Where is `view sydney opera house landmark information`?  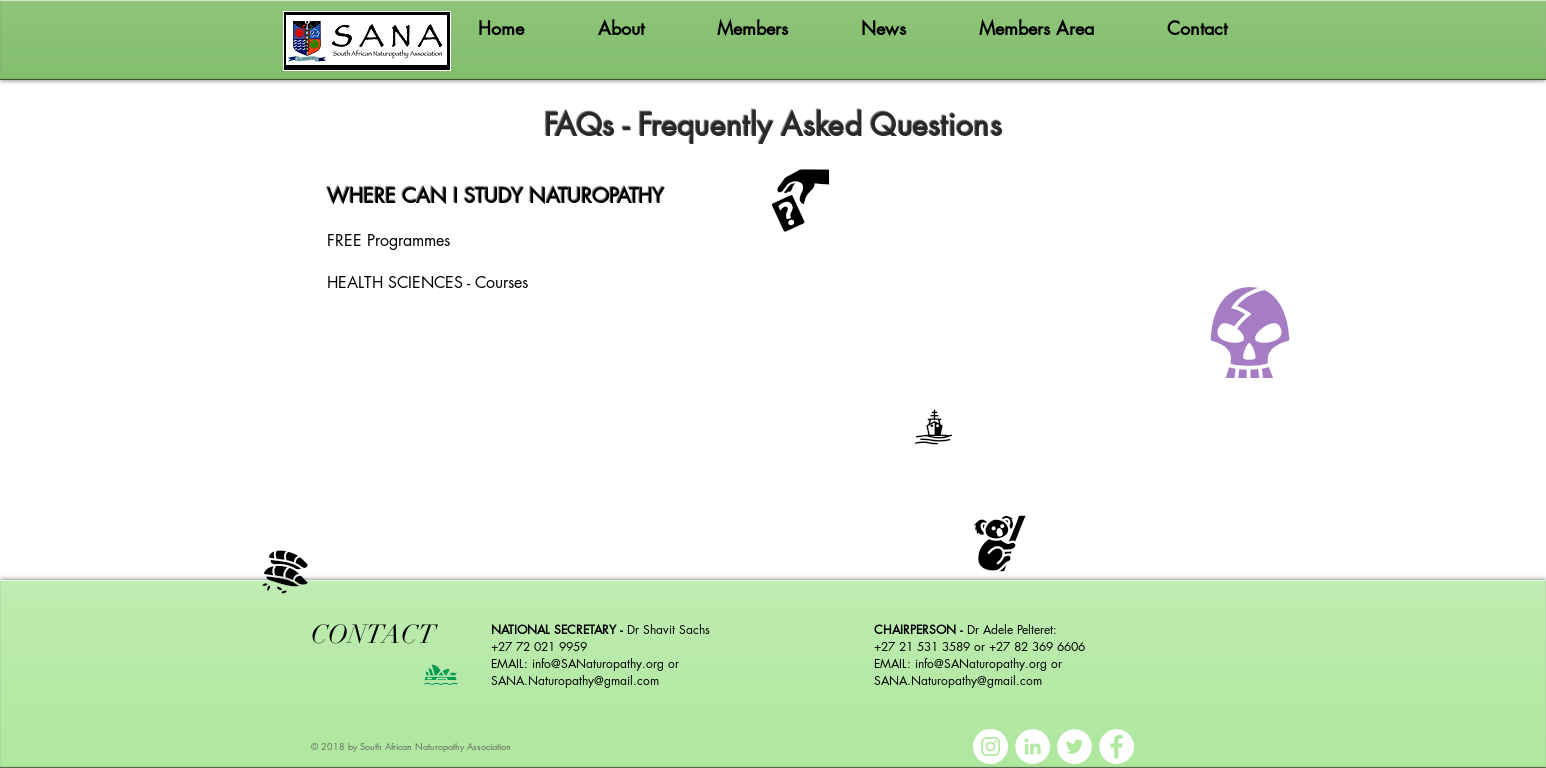
view sydney opera house landmark information is located at coordinates (441, 672).